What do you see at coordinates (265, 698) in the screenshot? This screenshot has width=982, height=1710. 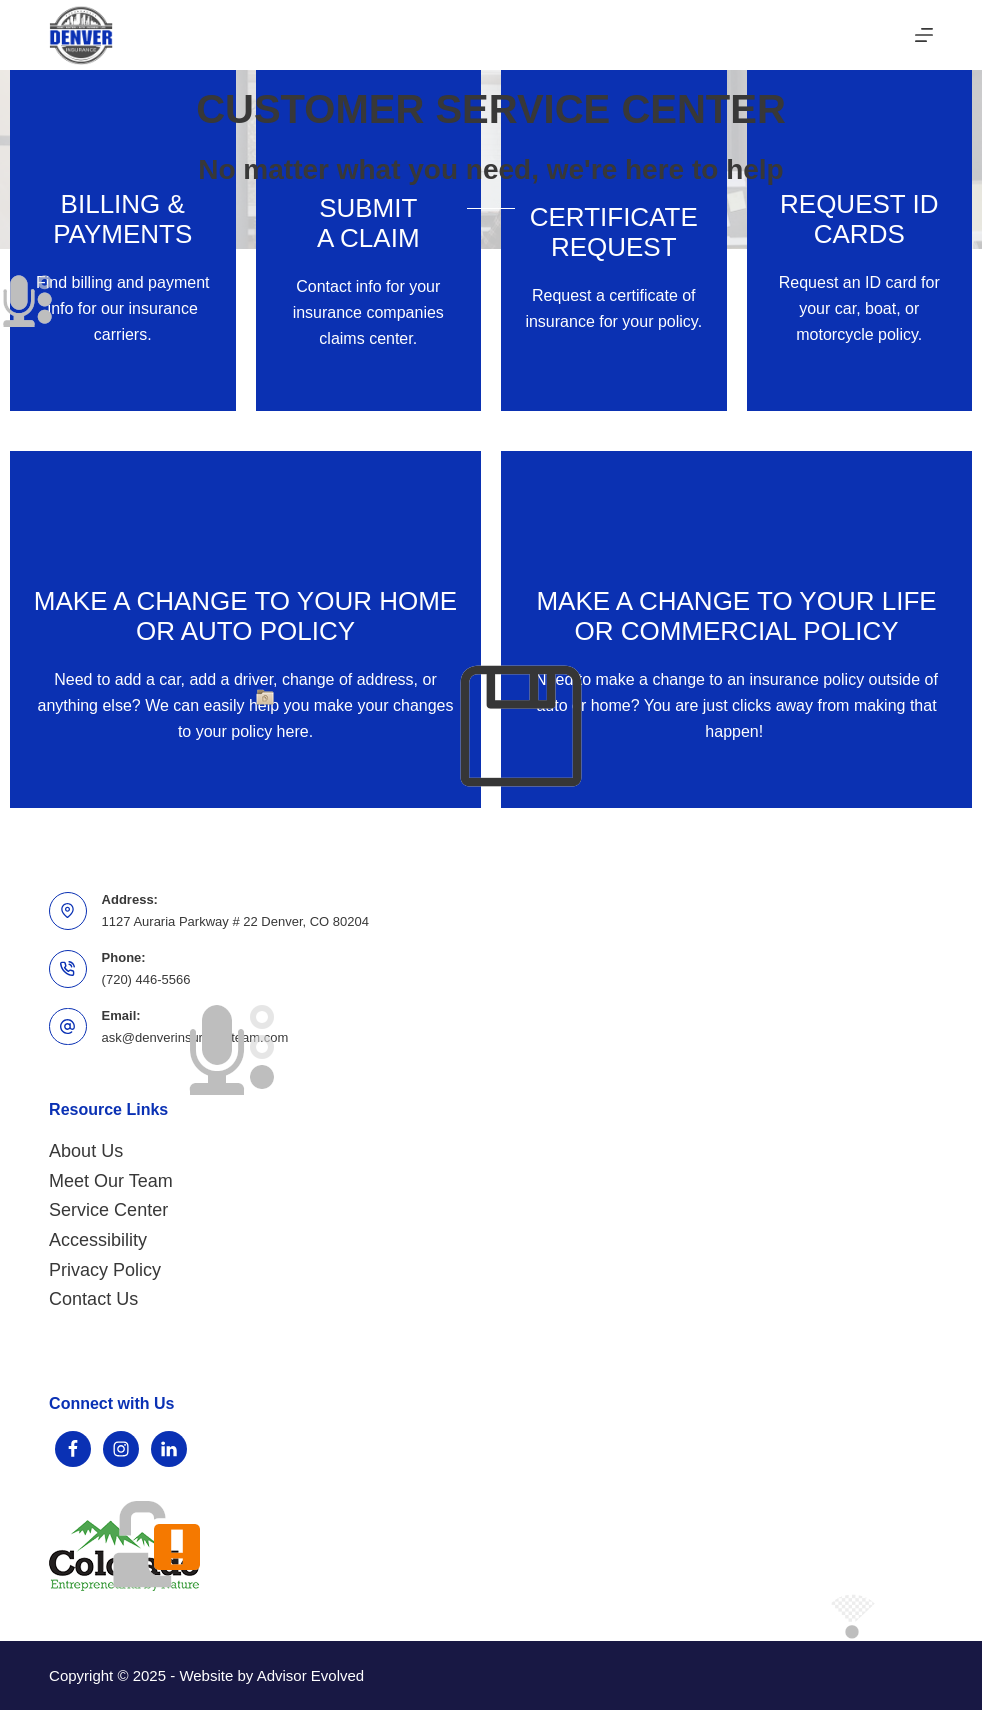 I see `open your documents folder` at bounding box center [265, 698].